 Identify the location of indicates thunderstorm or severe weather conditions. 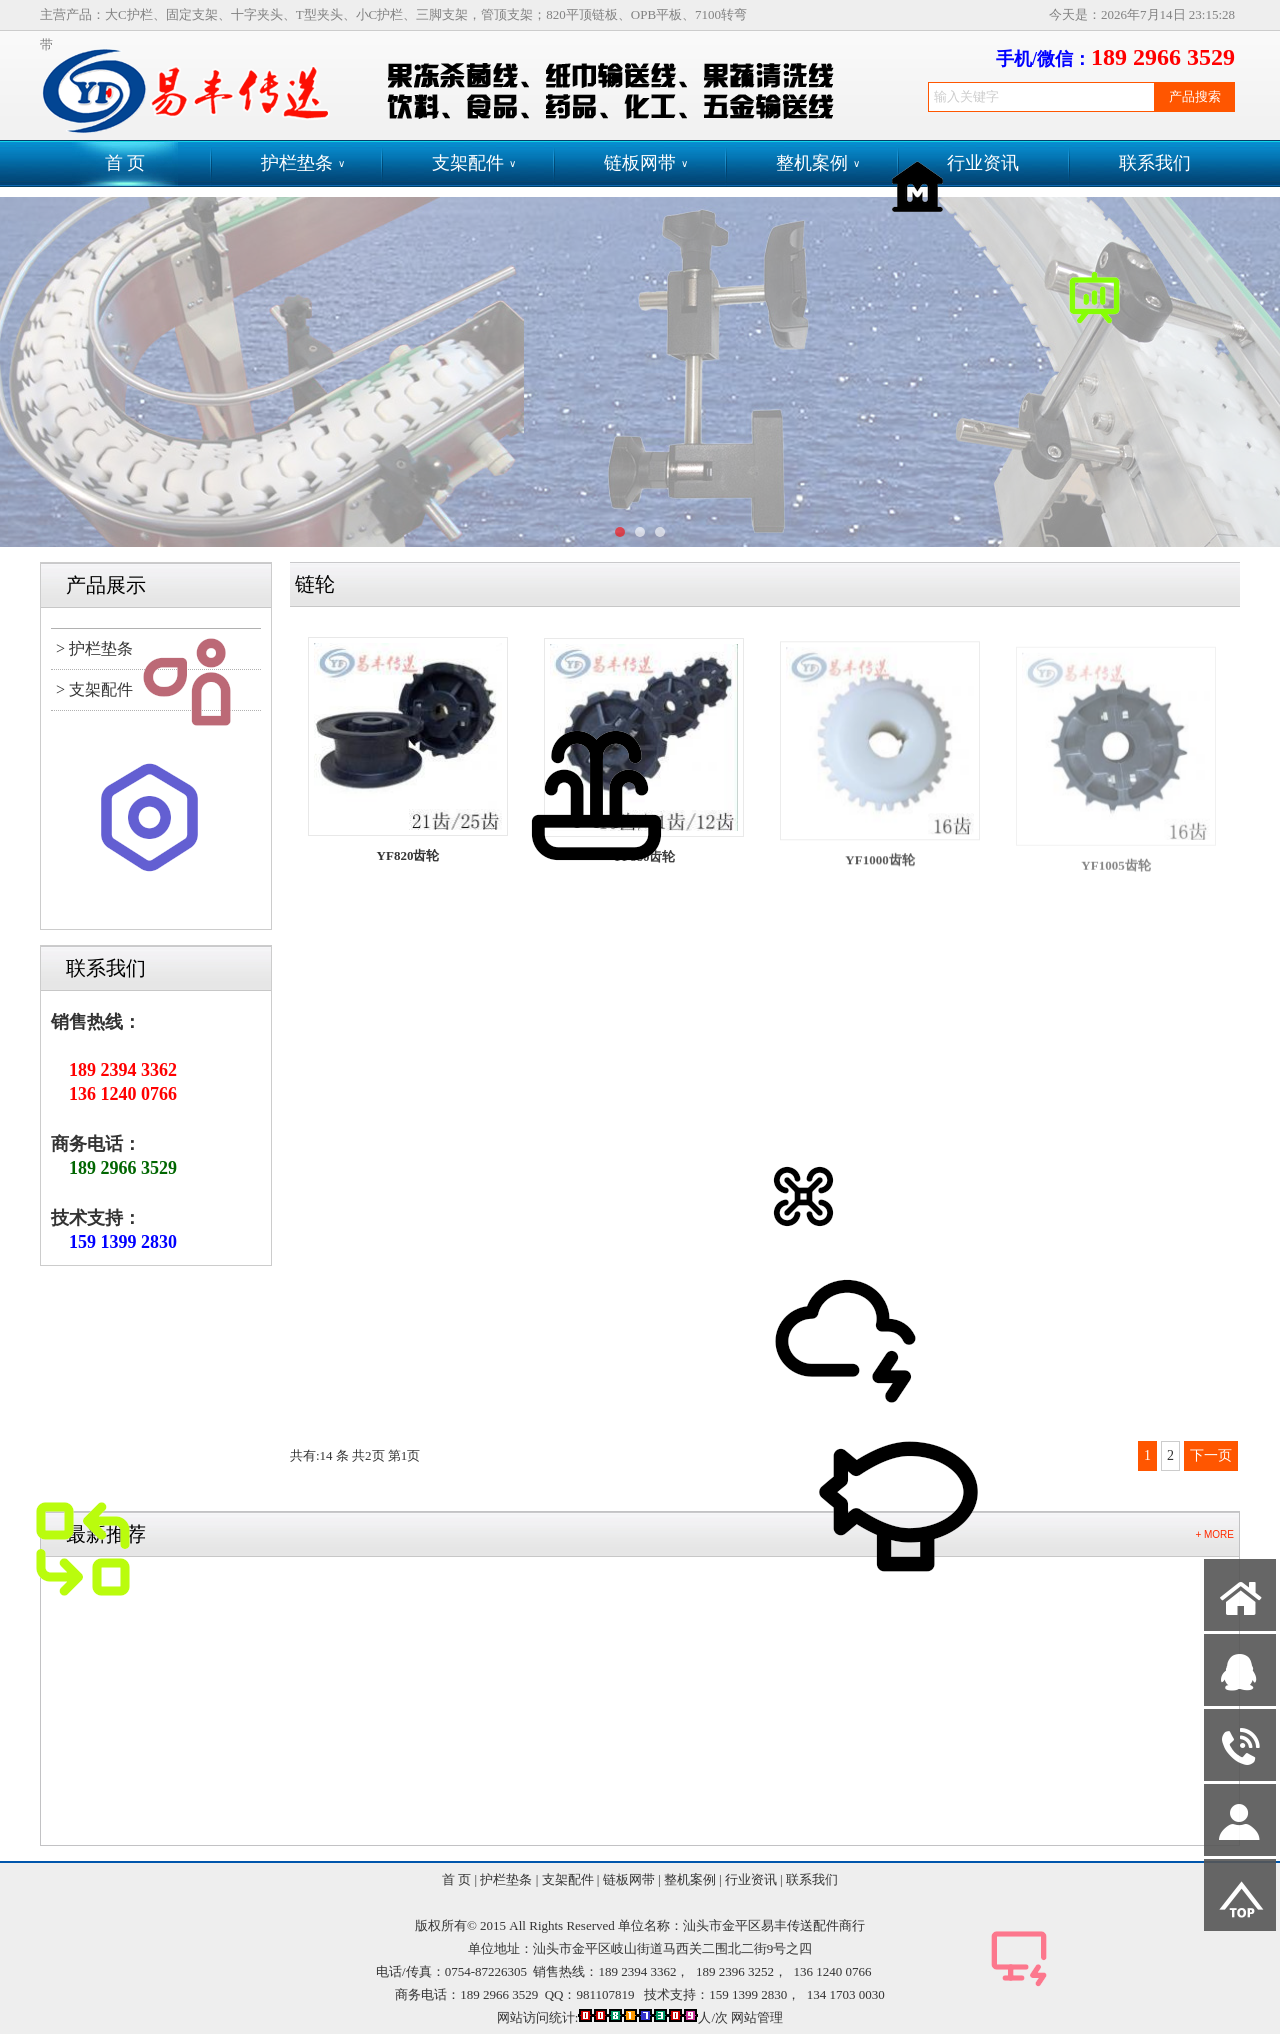
(846, 1331).